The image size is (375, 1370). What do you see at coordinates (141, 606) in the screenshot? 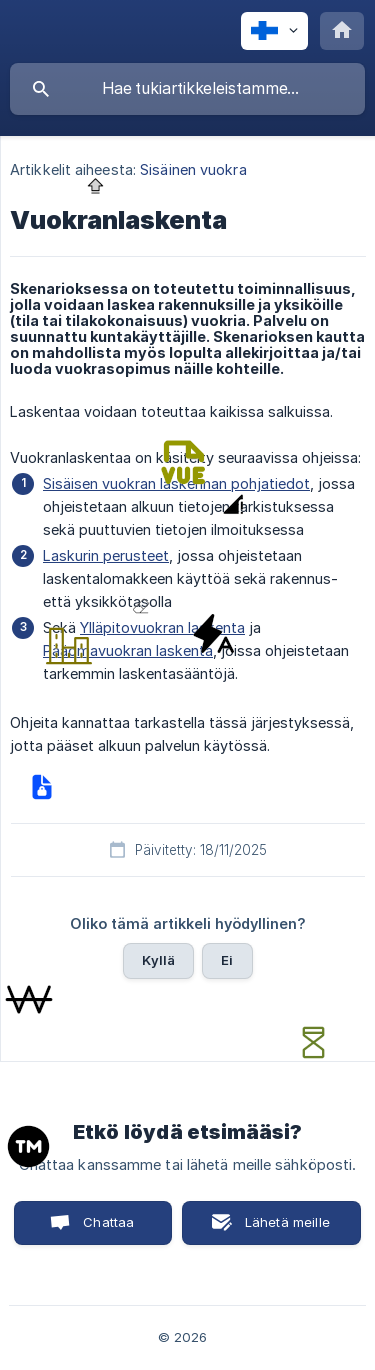
I see `erase or delete content` at bounding box center [141, 606].